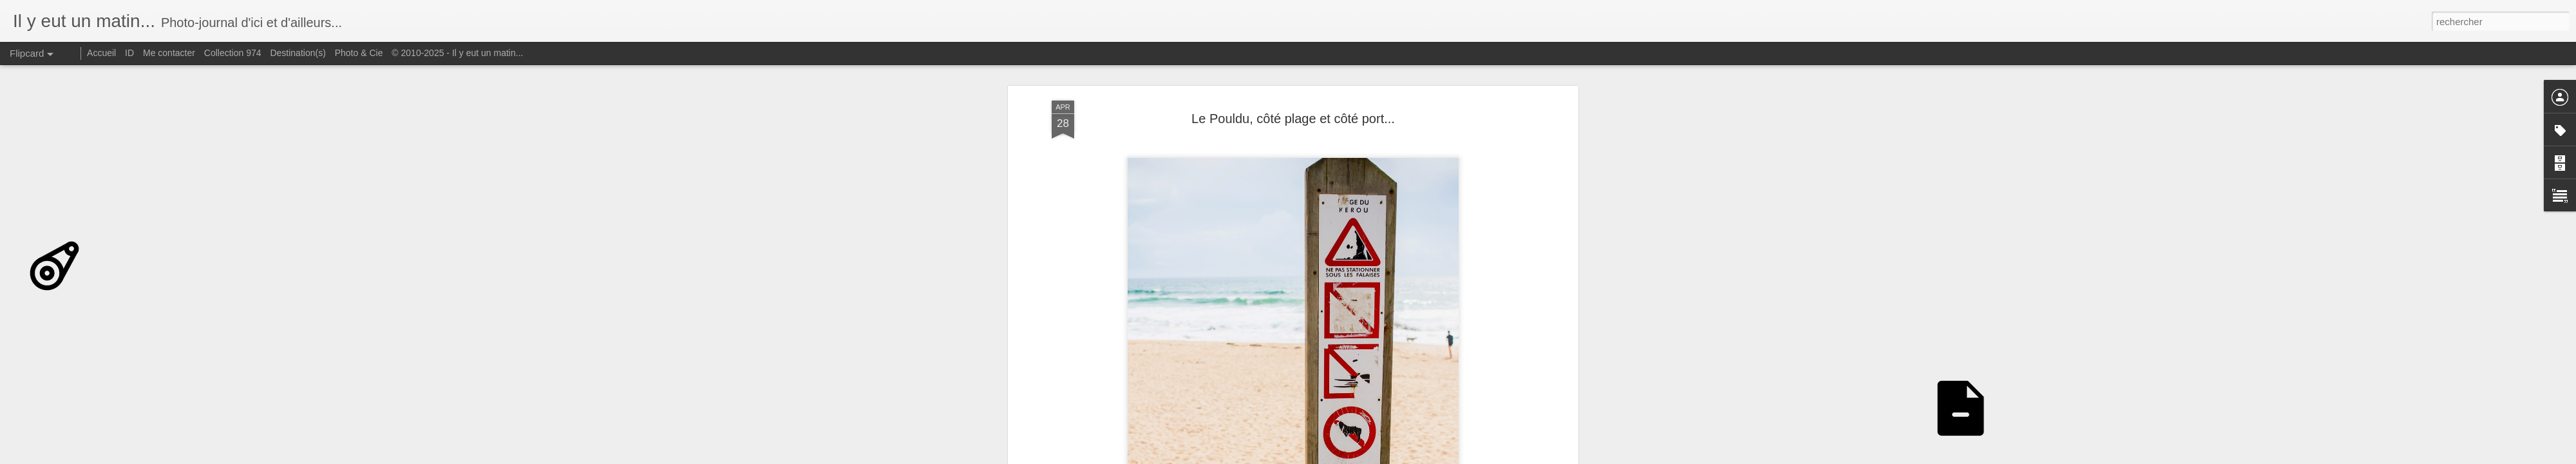 The image size is (2576, 464). What do you see at coordinates (1960, 408) in the screenshot?
I see `remove content from a file` at bounding box center [1960, 408].